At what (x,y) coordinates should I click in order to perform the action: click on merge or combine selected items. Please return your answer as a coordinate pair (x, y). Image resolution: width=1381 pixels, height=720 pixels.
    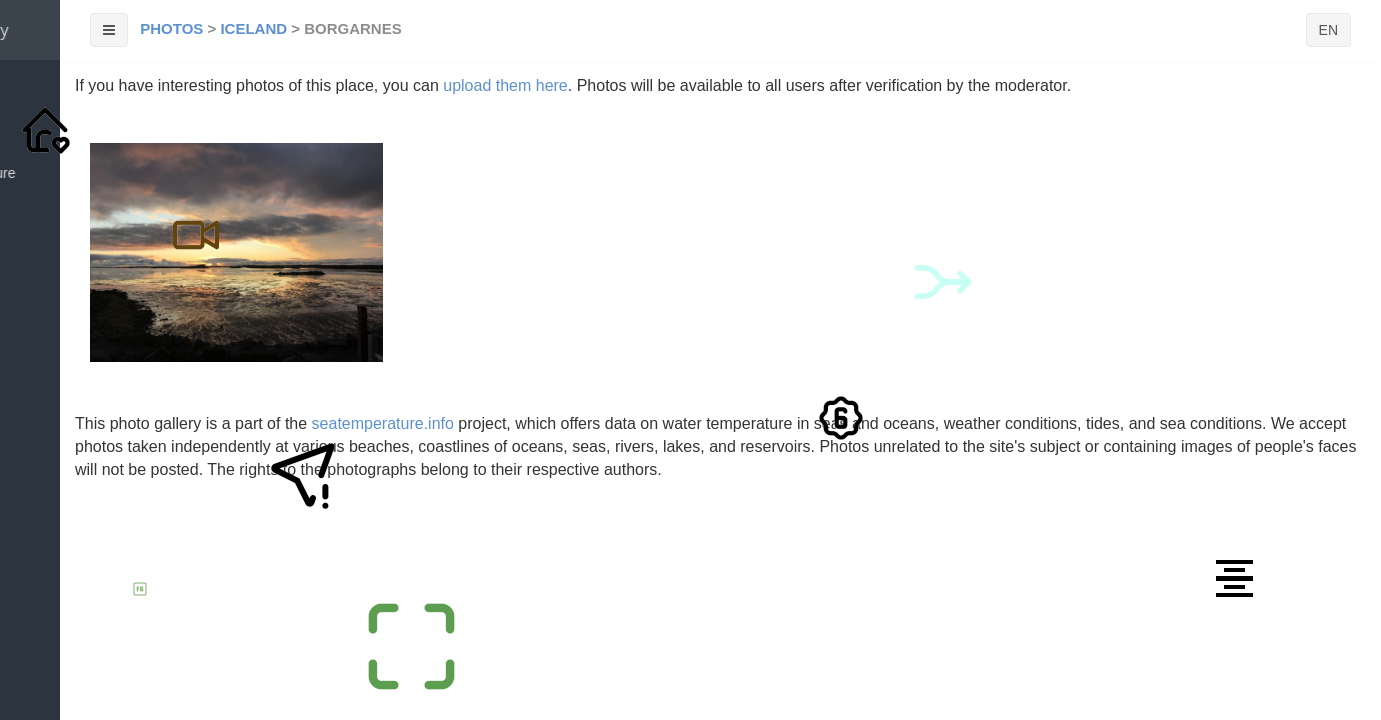
    Looking at the image, I should click on (943, 282).